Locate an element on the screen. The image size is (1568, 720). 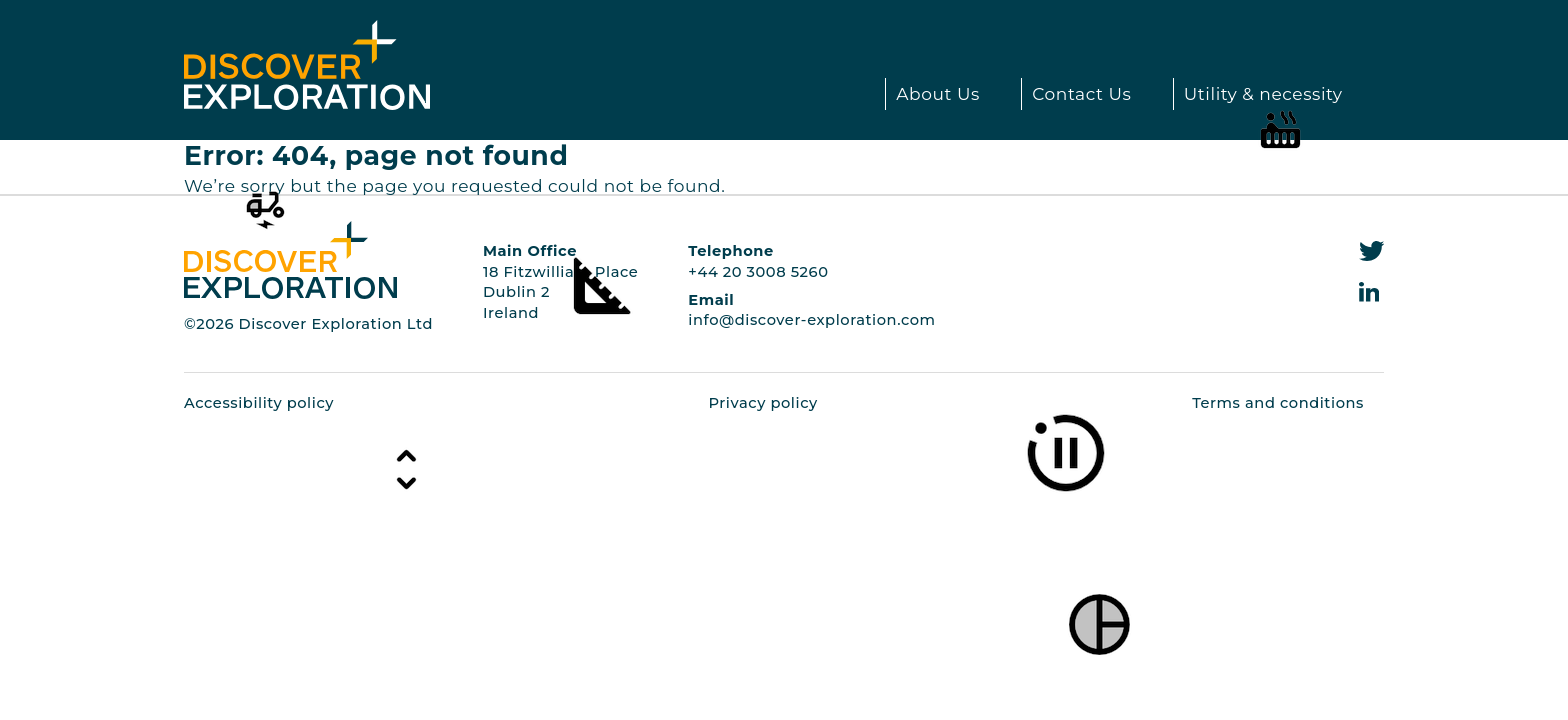
view data breakdown or statistics is located at coordinates (1099, 624).